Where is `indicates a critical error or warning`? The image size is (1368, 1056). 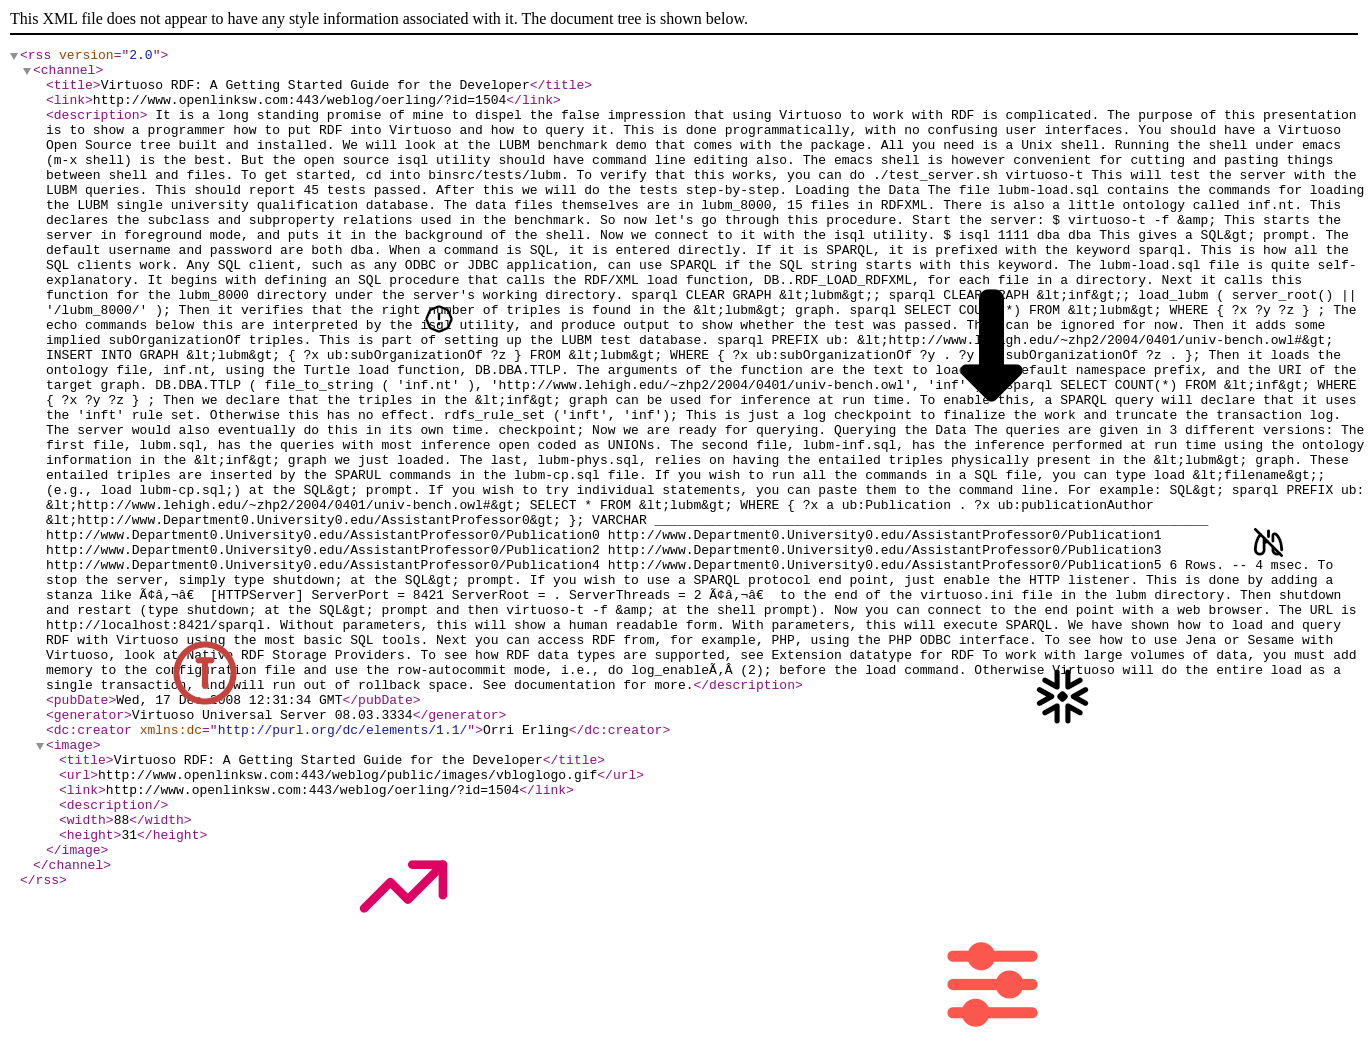
indicates a critical error or warning is located at coordinates (439, 319).